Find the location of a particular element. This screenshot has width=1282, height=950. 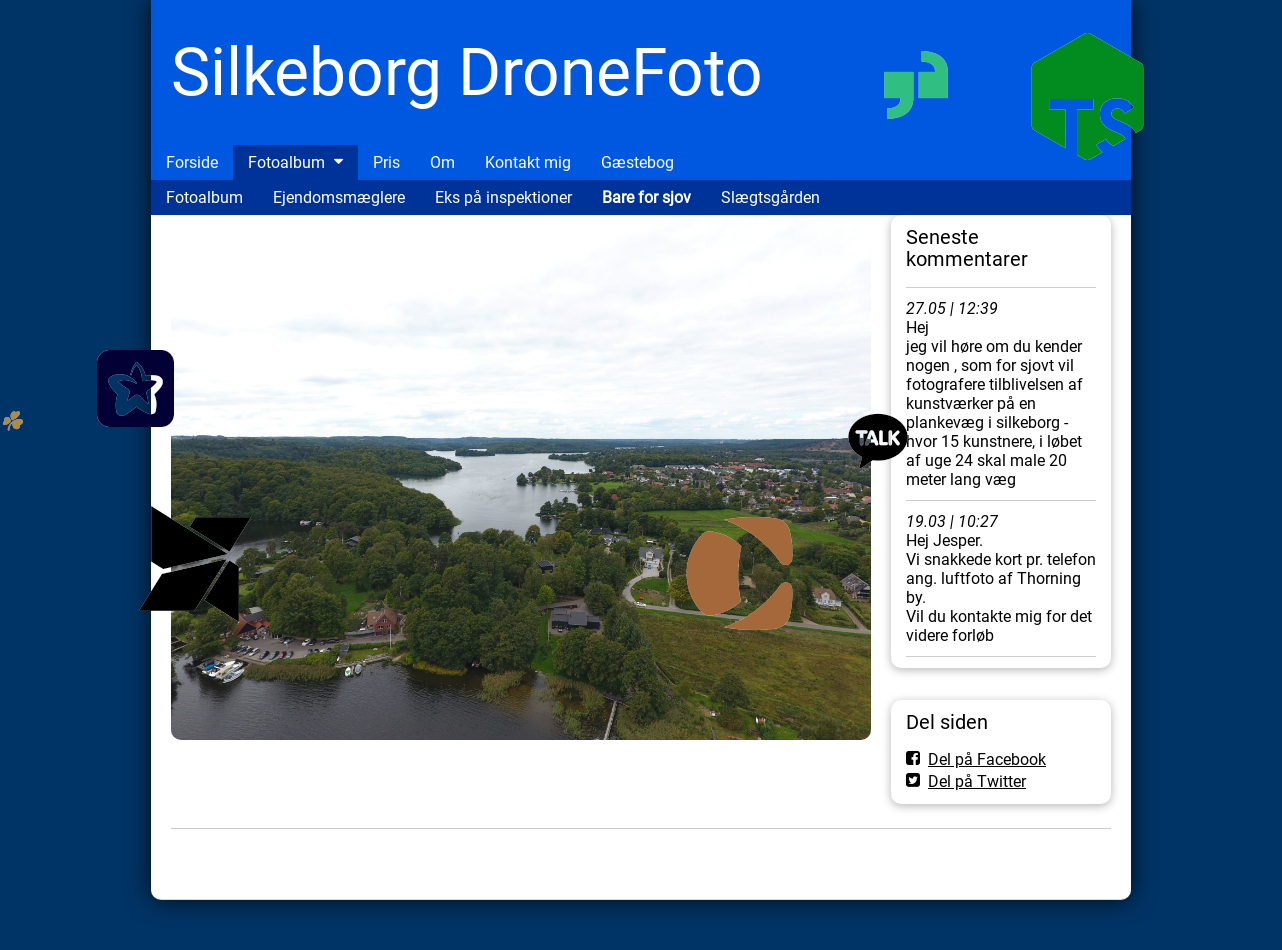

aer lingus airline logo is located at coordinates (13, 421).